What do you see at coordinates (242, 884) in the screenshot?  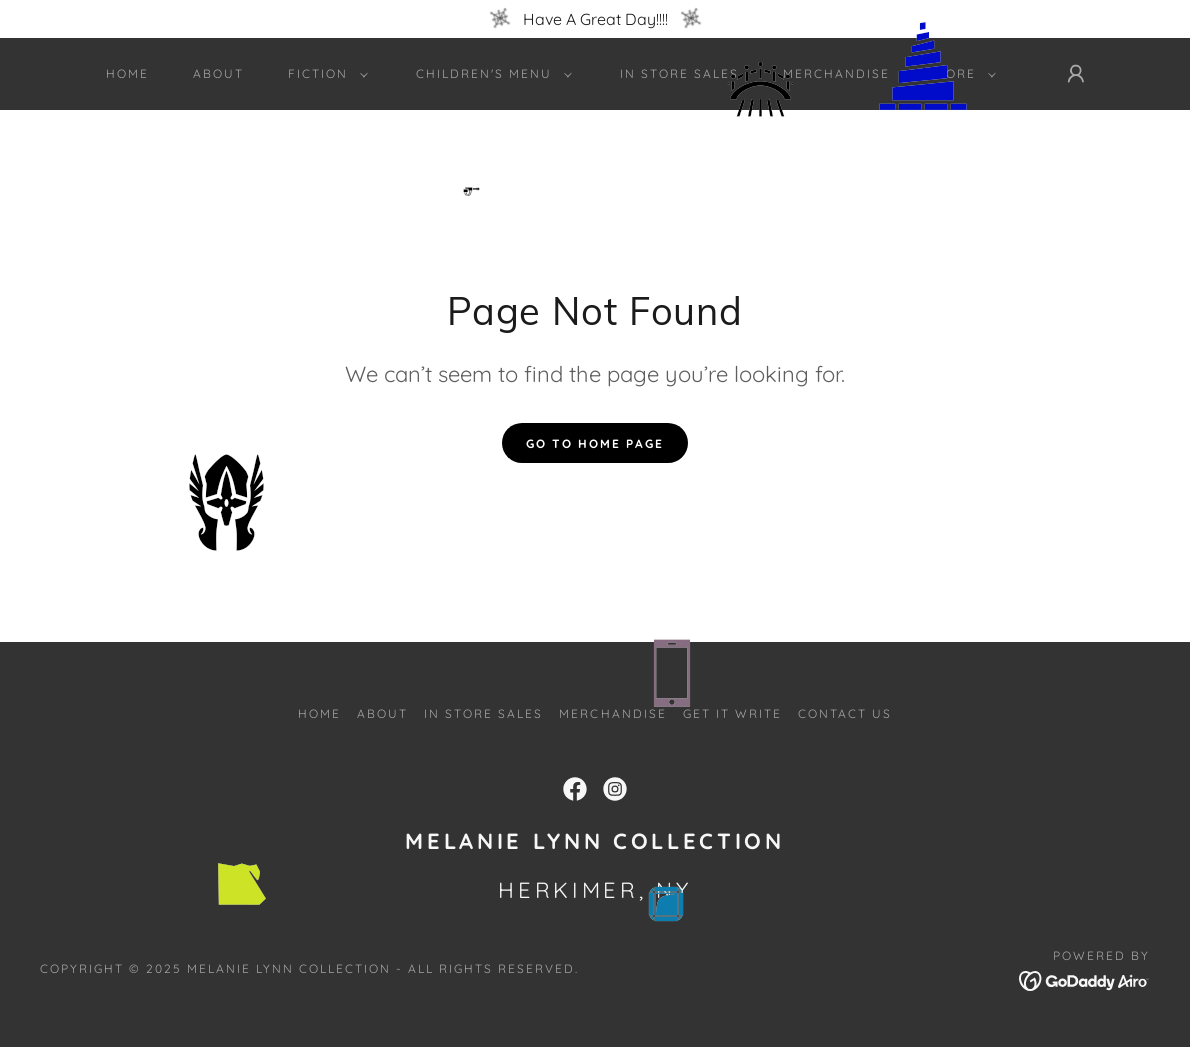 I see `select Egypt as your region or country` at bounding box center [242, 884].